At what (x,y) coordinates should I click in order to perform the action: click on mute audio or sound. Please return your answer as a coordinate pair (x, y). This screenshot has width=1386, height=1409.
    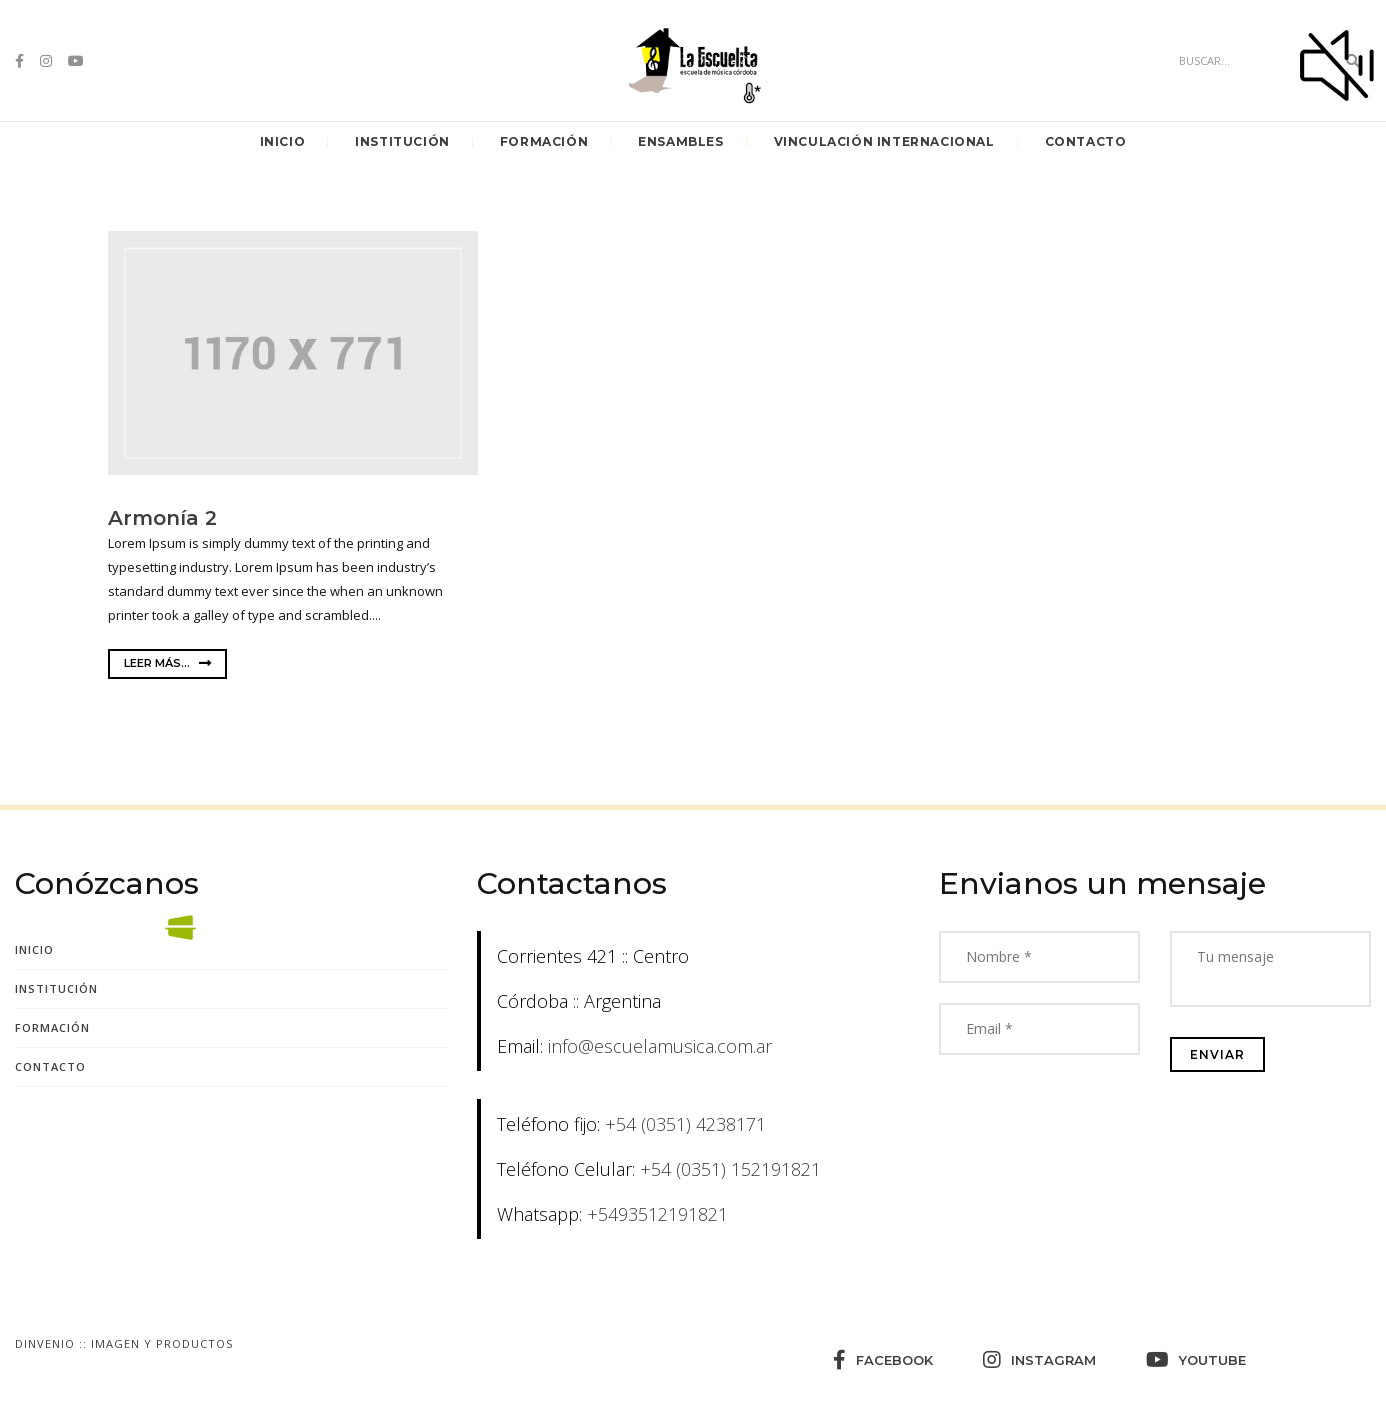
    Looking at the image, I should click on (1335, 65).